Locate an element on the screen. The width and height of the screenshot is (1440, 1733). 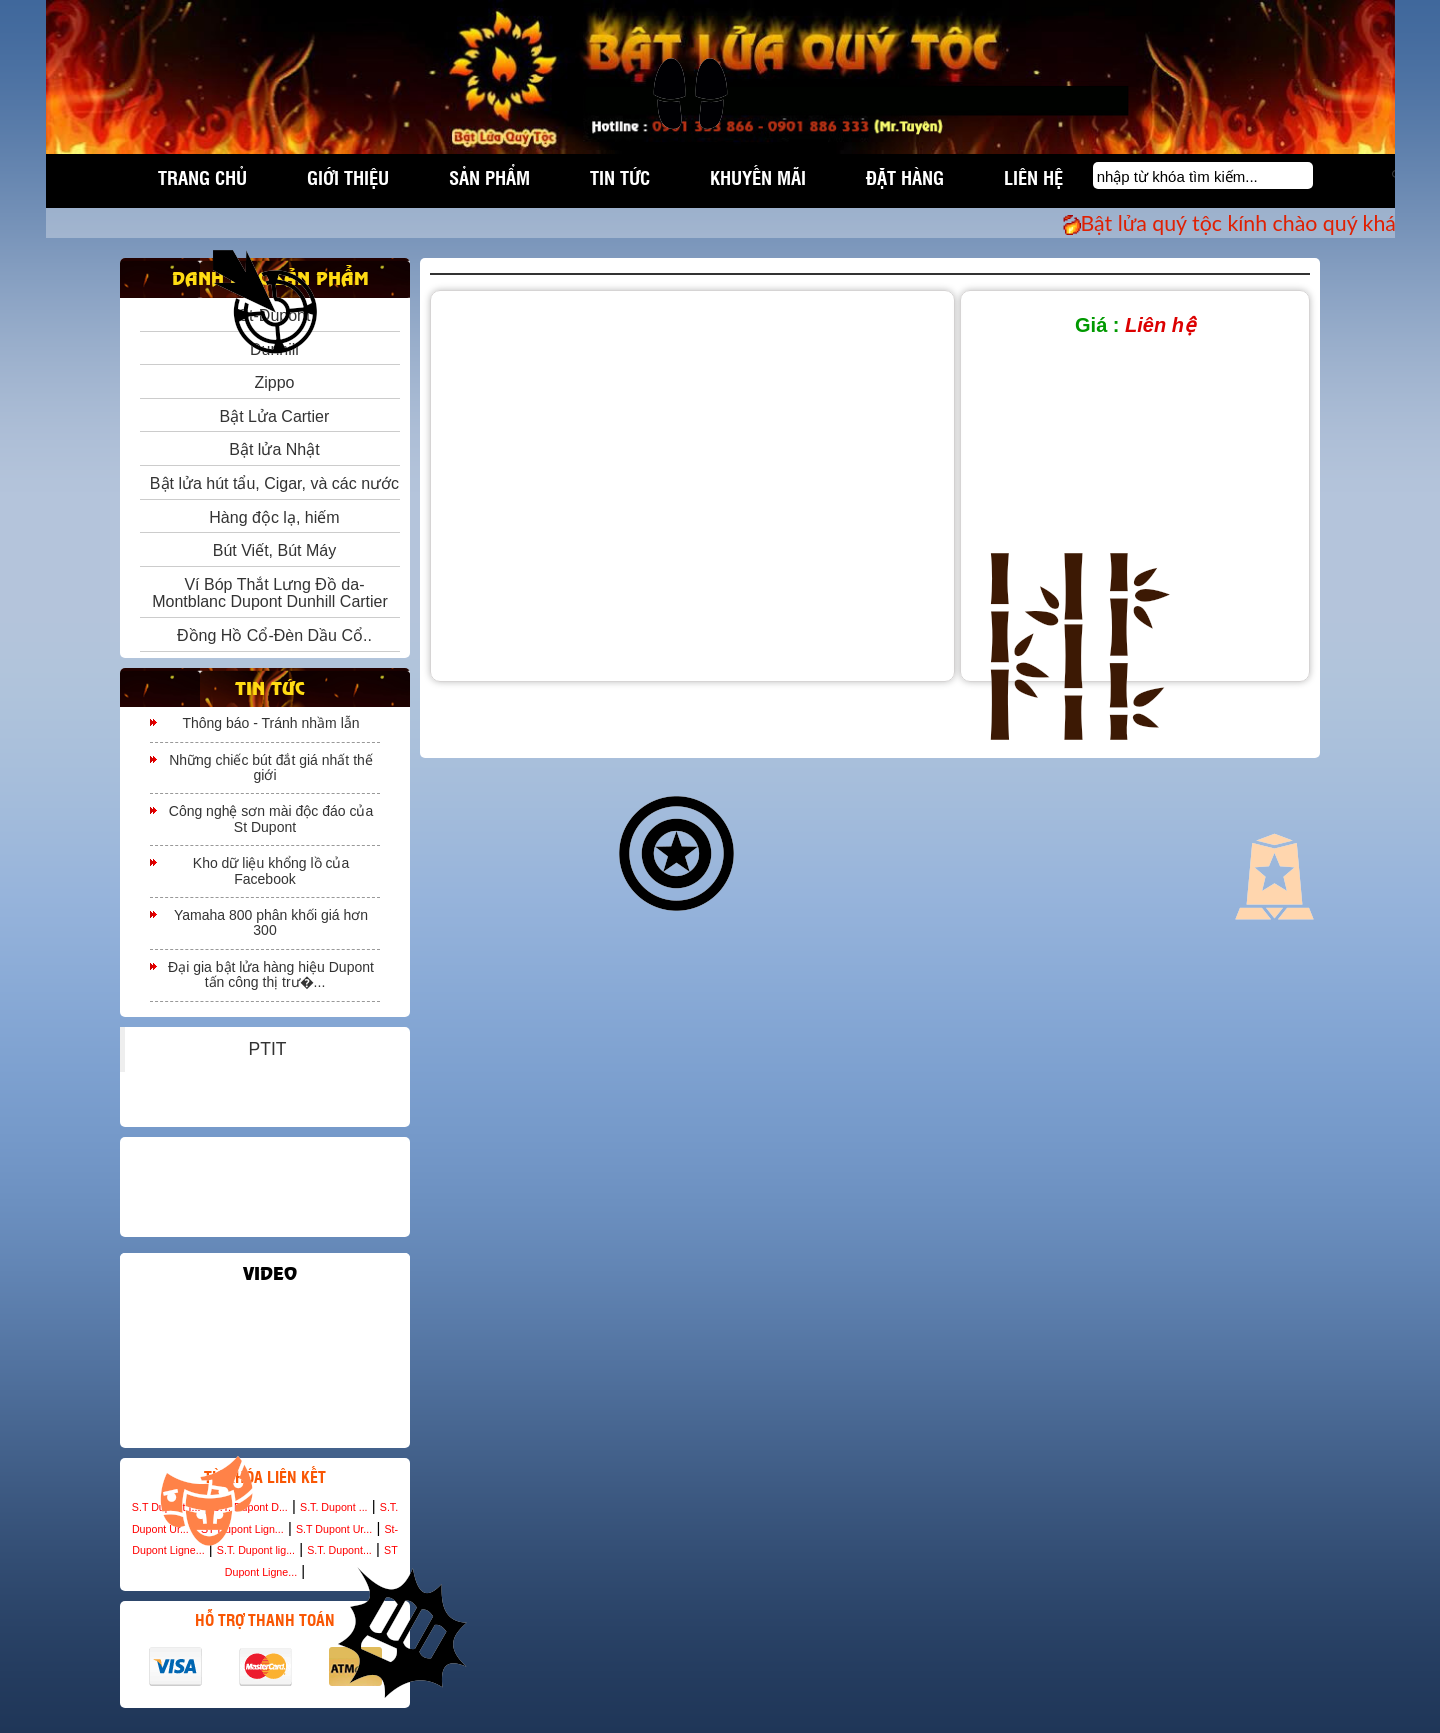
bamboo plant icon for nature or zen-themed content is located at coordinates (1073, 646).